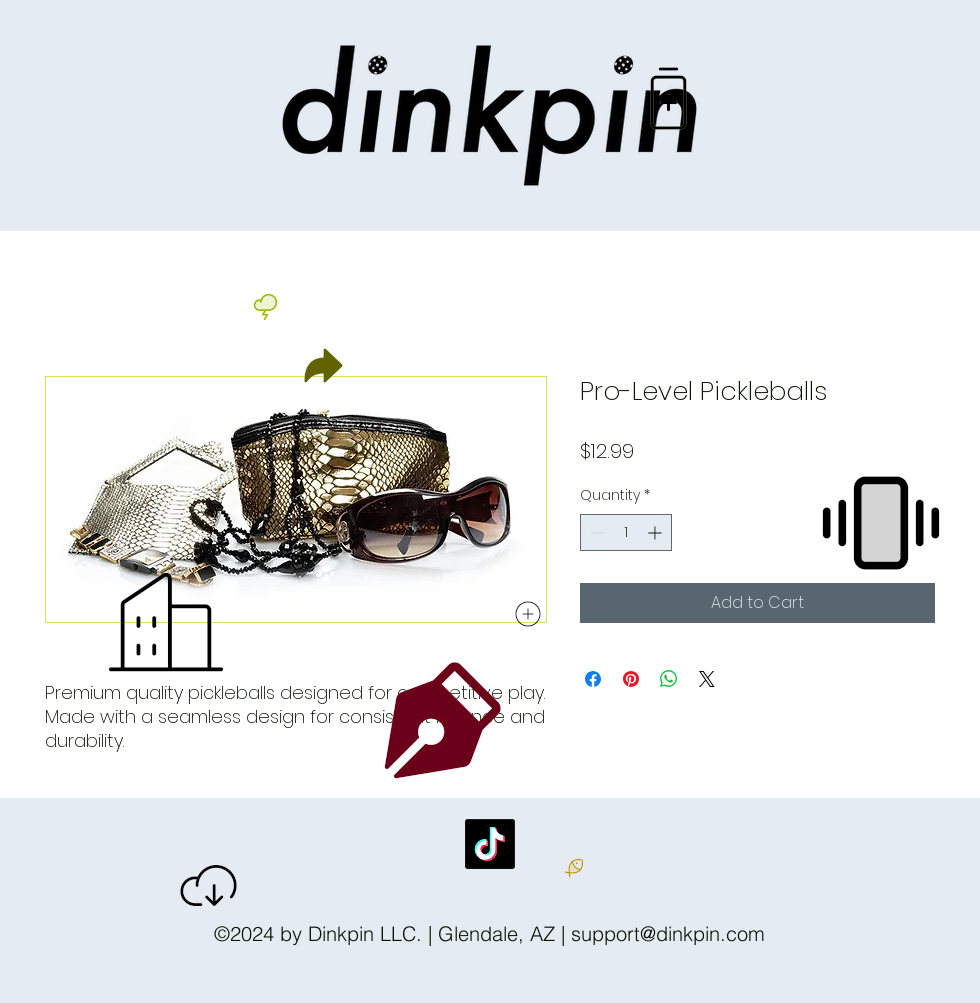  Describe the element at coordinates (208, 885) in the screenshot. I see `download from cloud storage` at that location.